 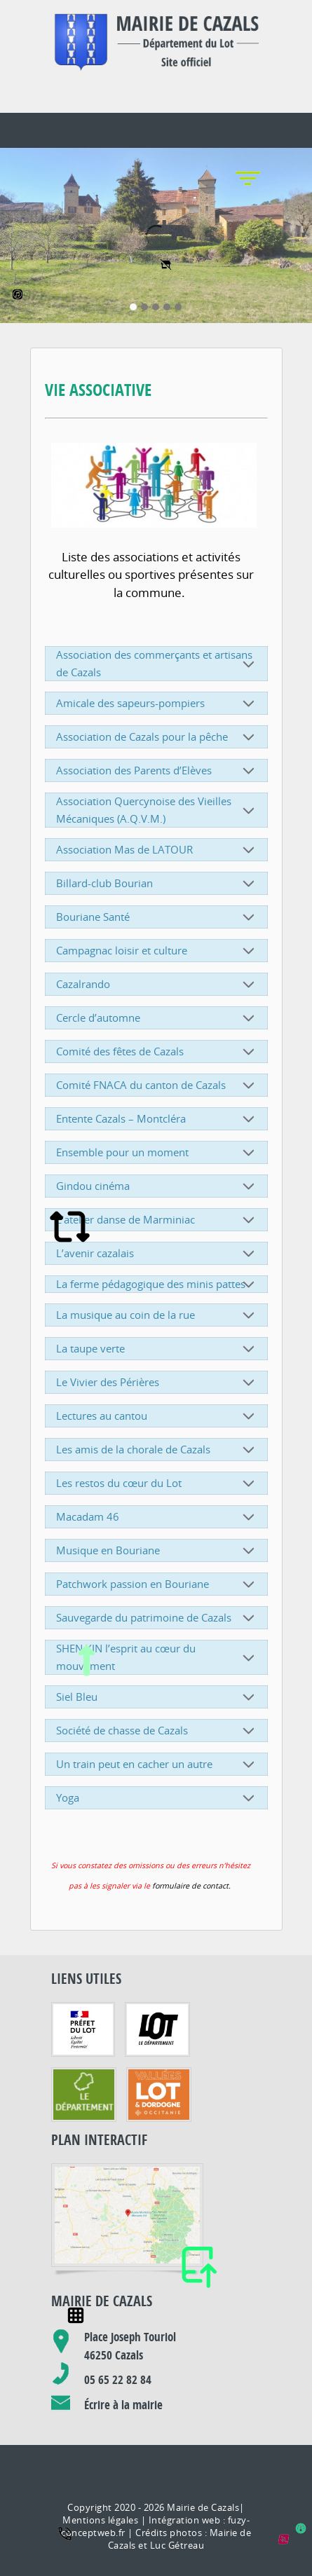 I want to click on filter list or search results, so click(x=247, y=178).